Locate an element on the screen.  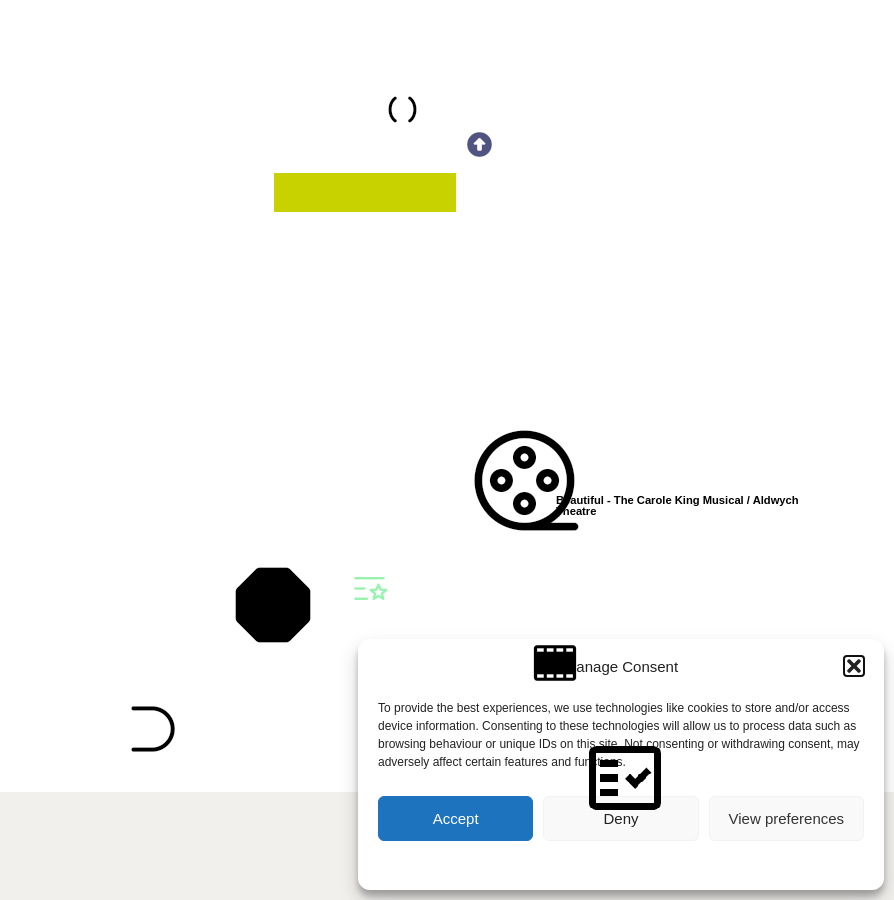
access video or film library is located at coordinates (524, 480).